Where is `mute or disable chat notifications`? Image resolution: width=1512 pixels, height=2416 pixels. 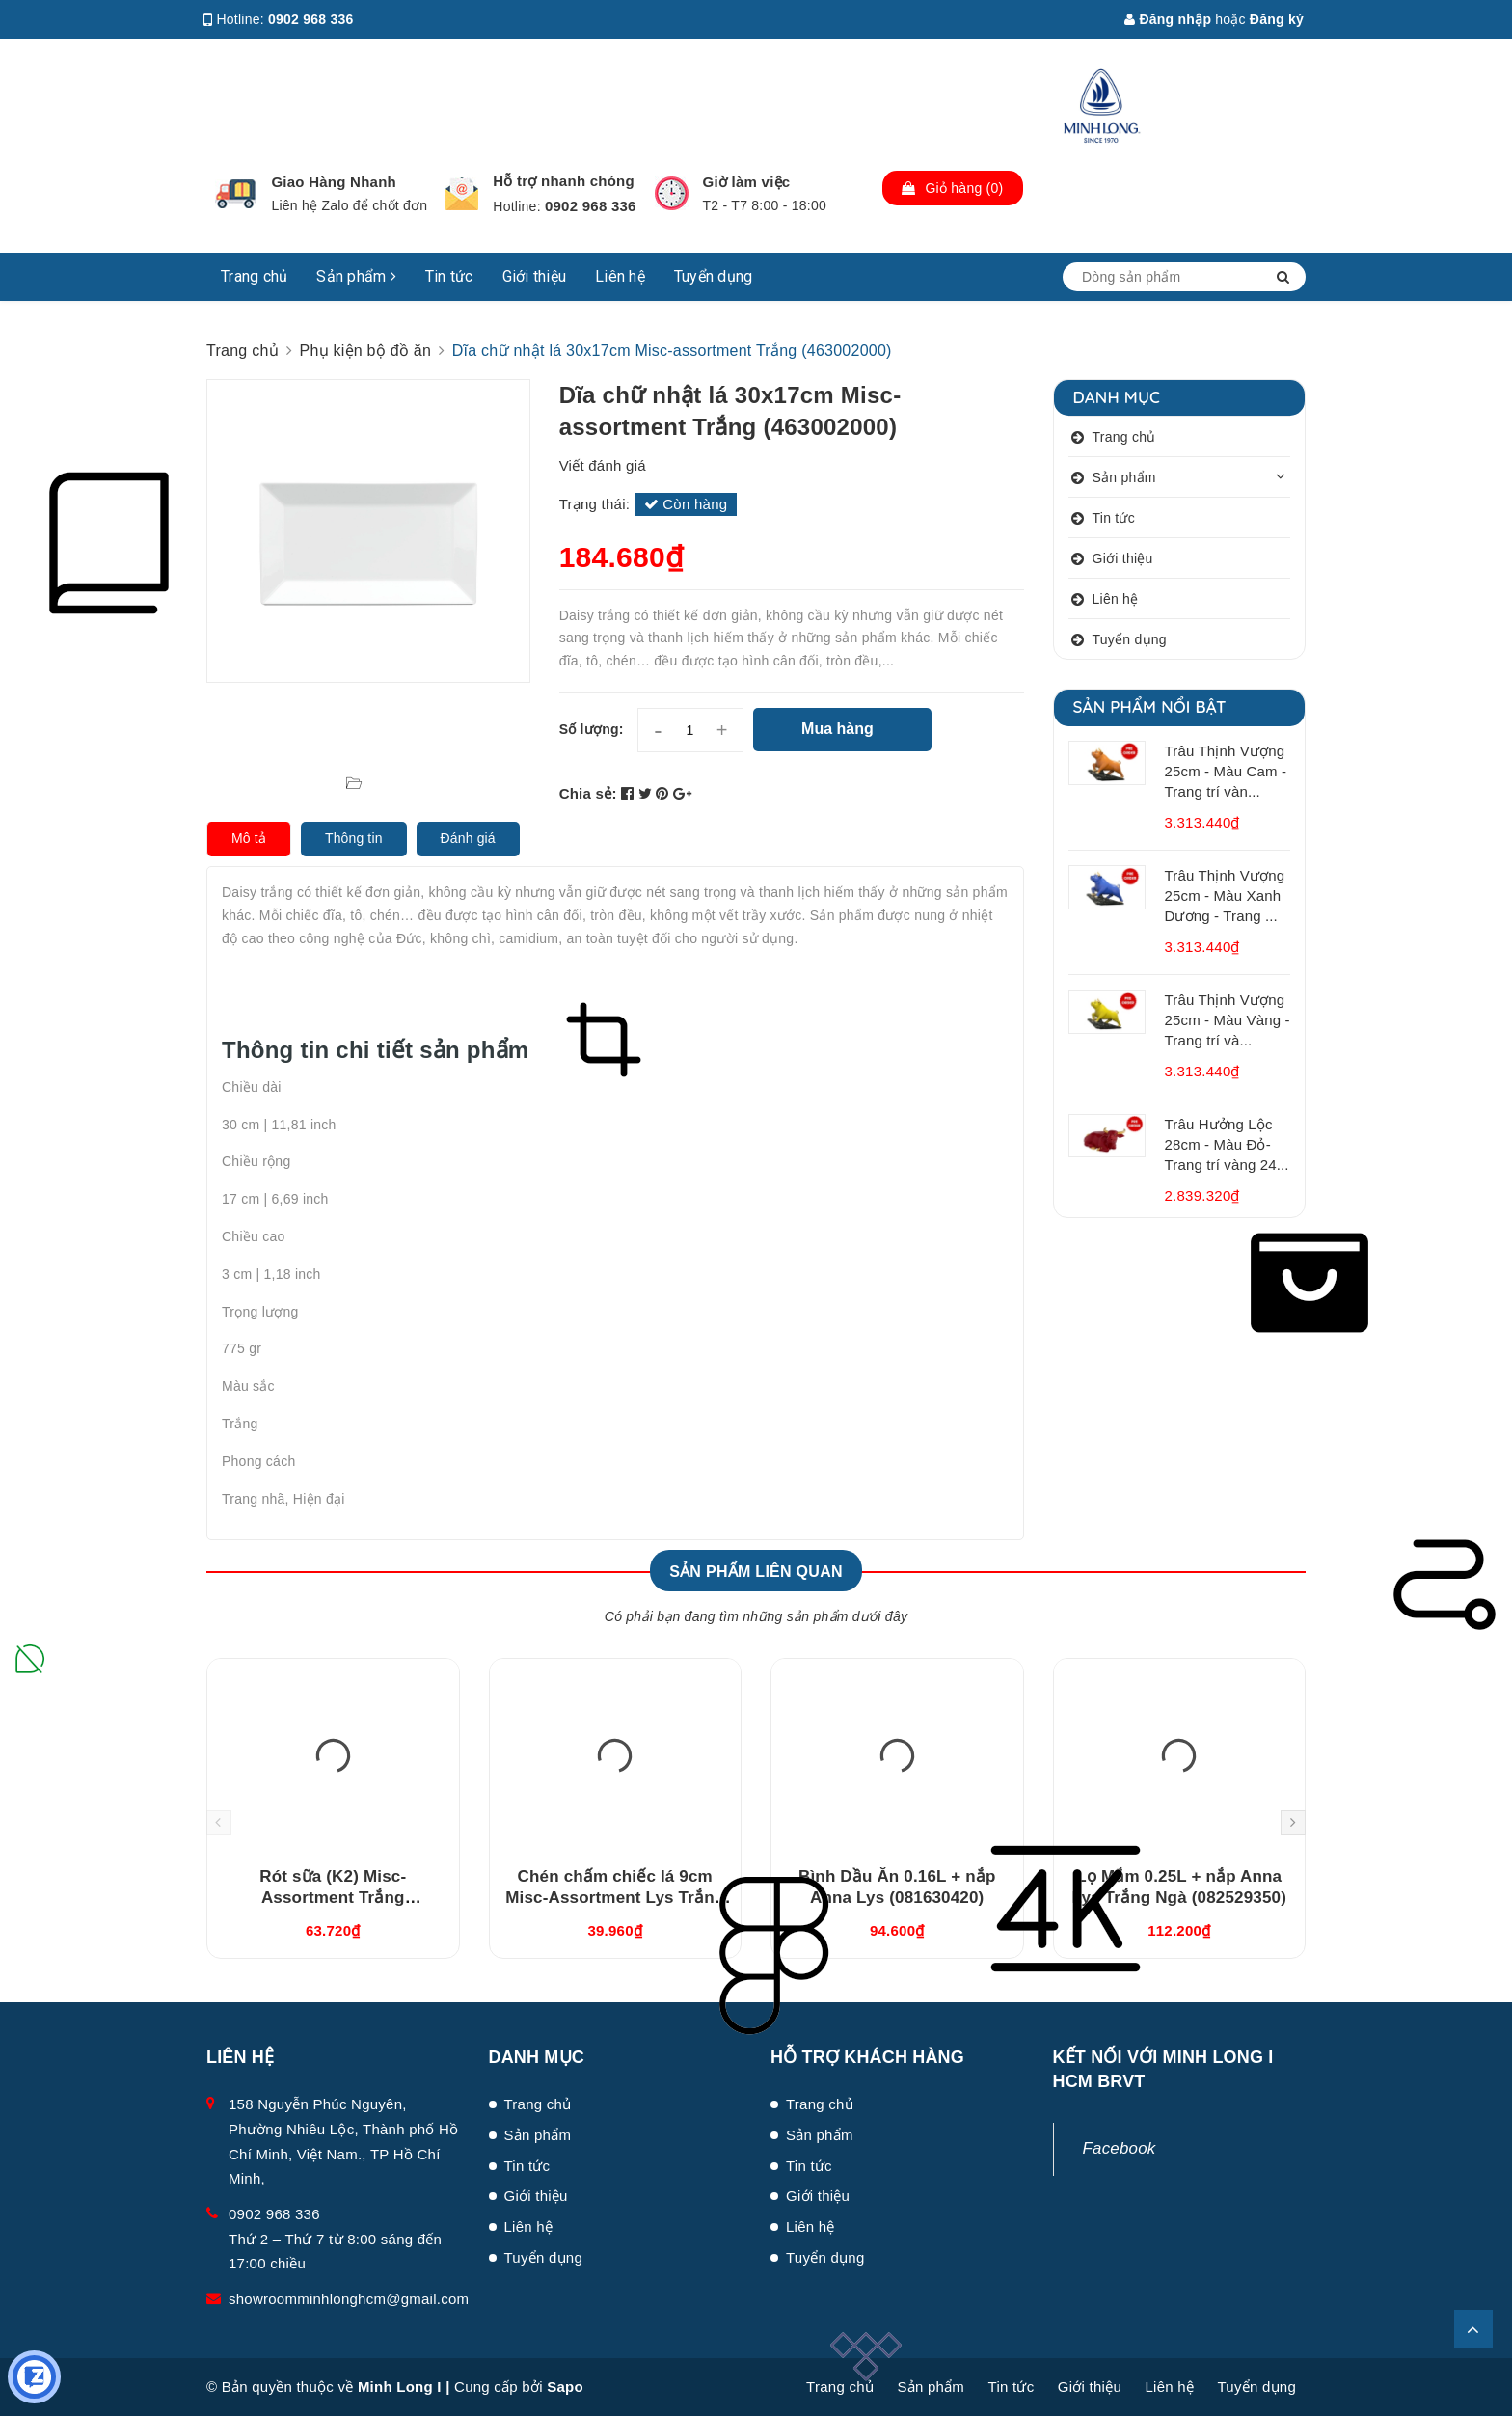
mute or disable chat notifications is located at coordinates (29, 1659).